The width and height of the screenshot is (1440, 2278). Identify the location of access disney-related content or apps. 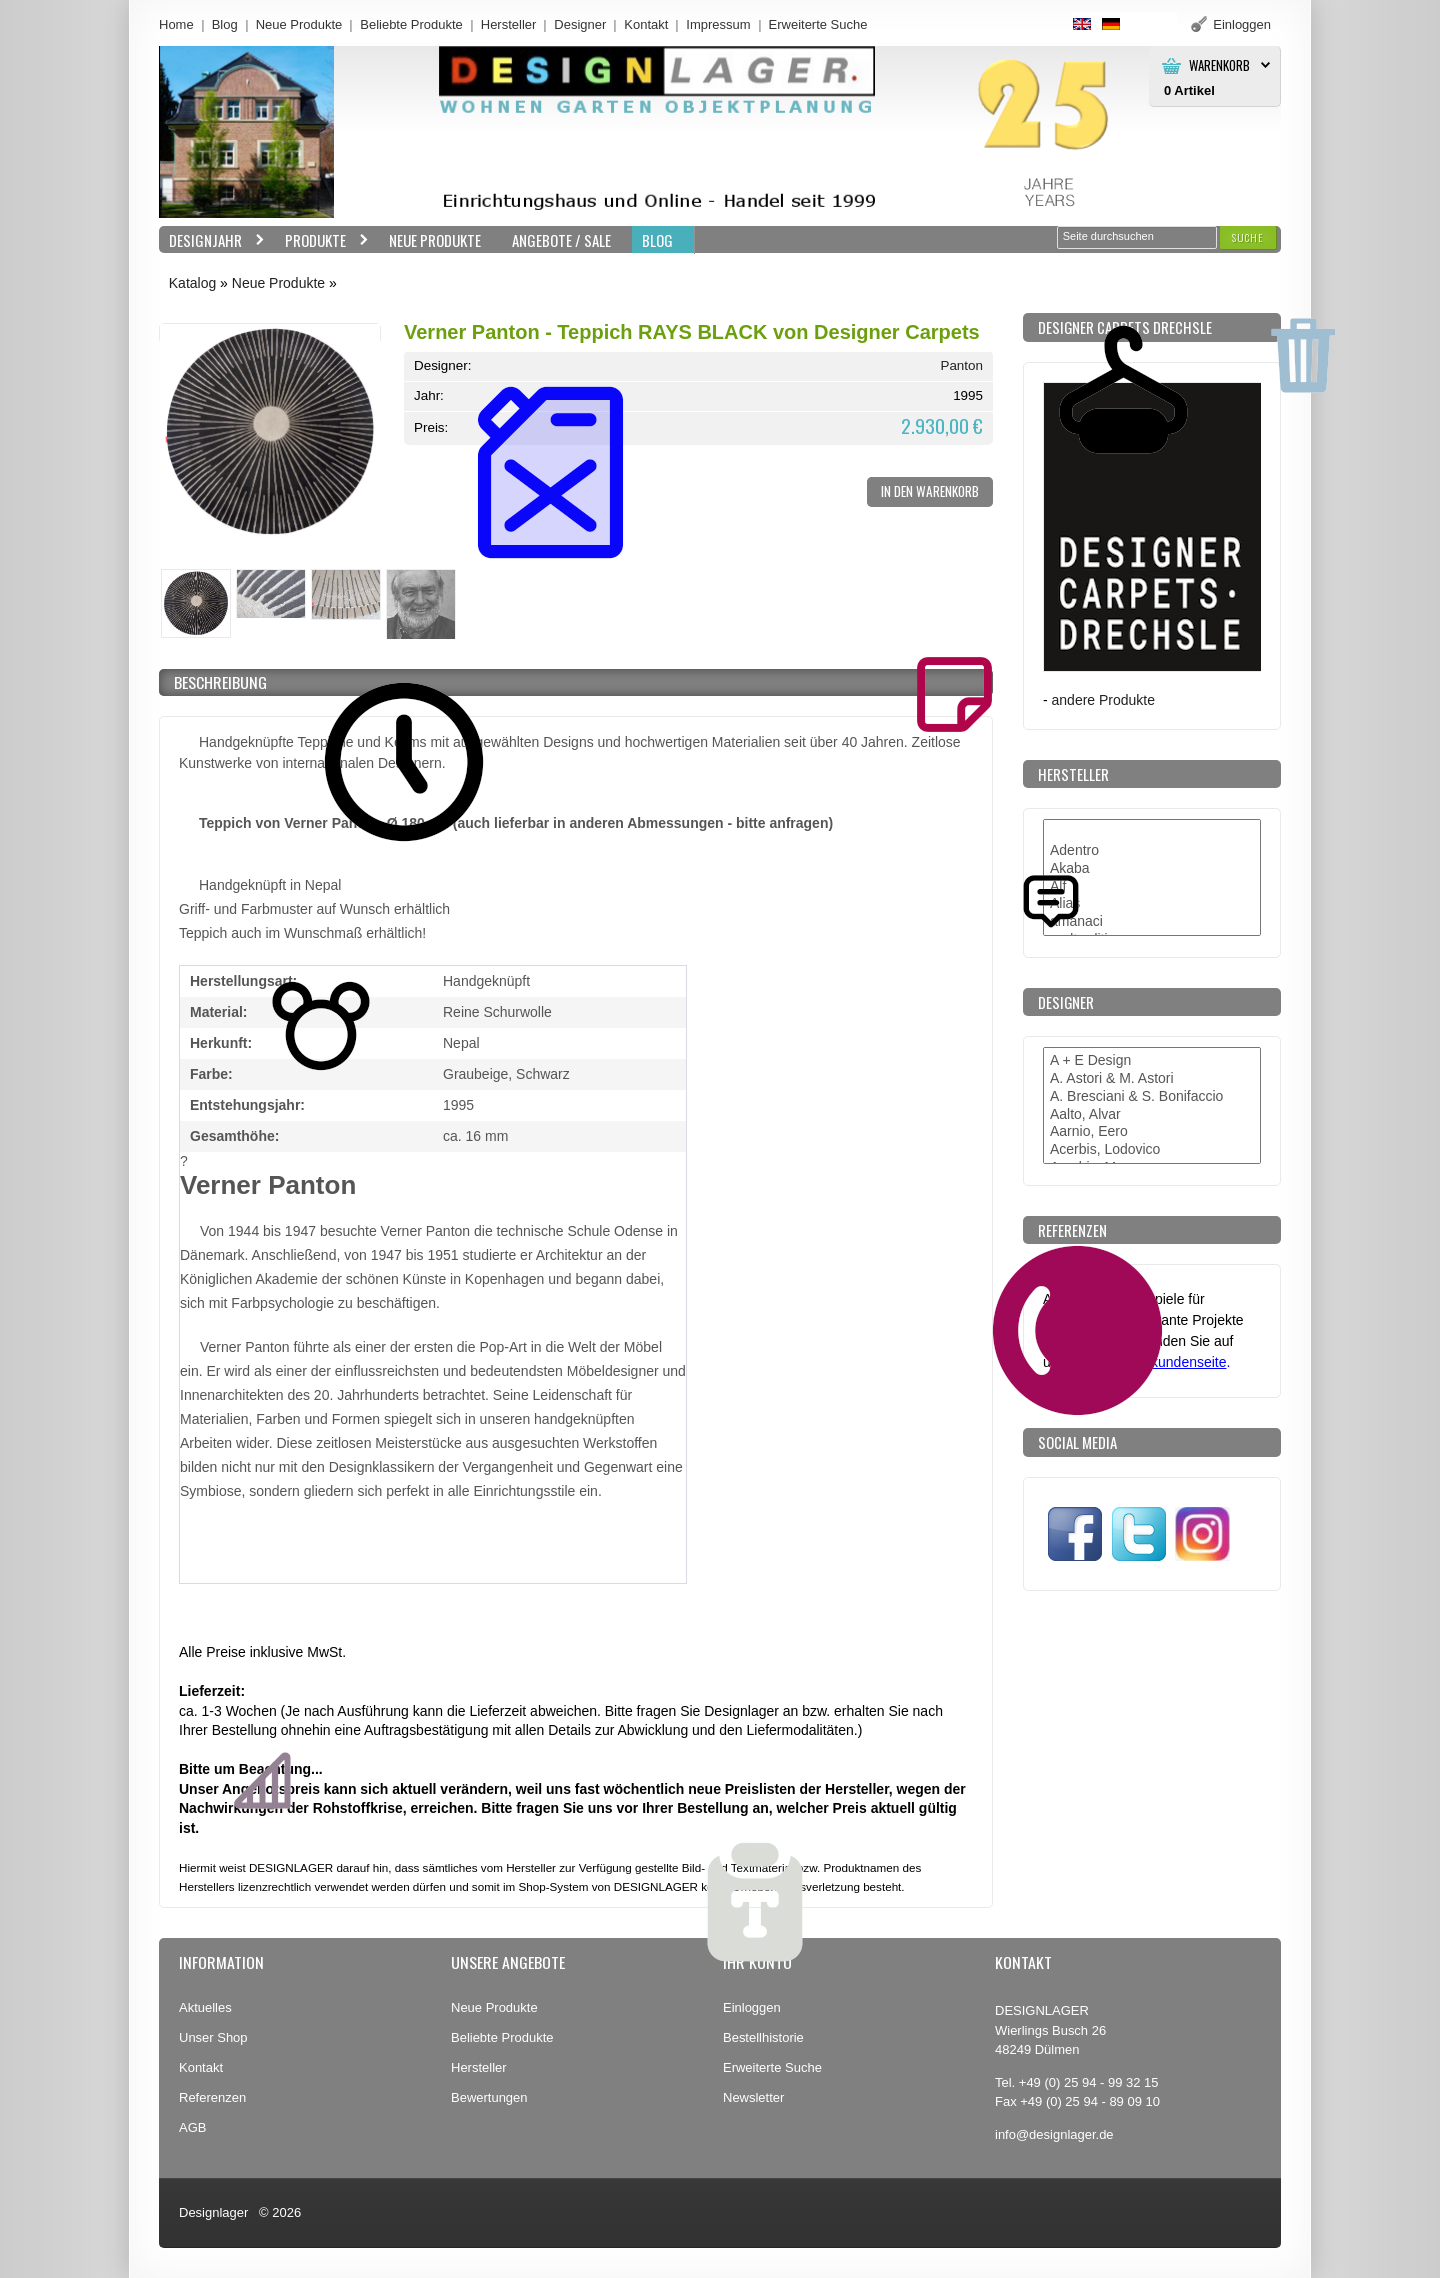
(321, 1026).